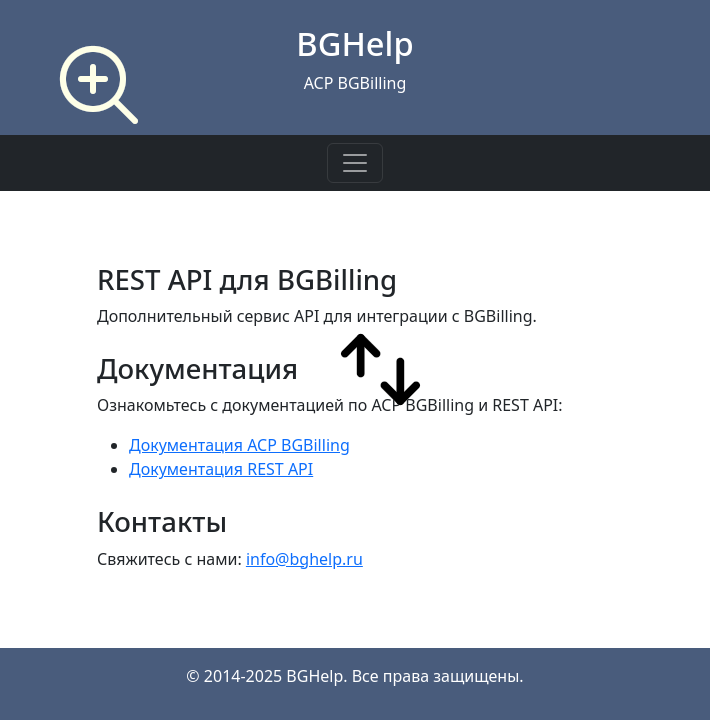 The height and width of the screenshot is (720, 710). Describe the element at coordinates (99, 85) in the screenshot. I see `zoom in on content` at that location.